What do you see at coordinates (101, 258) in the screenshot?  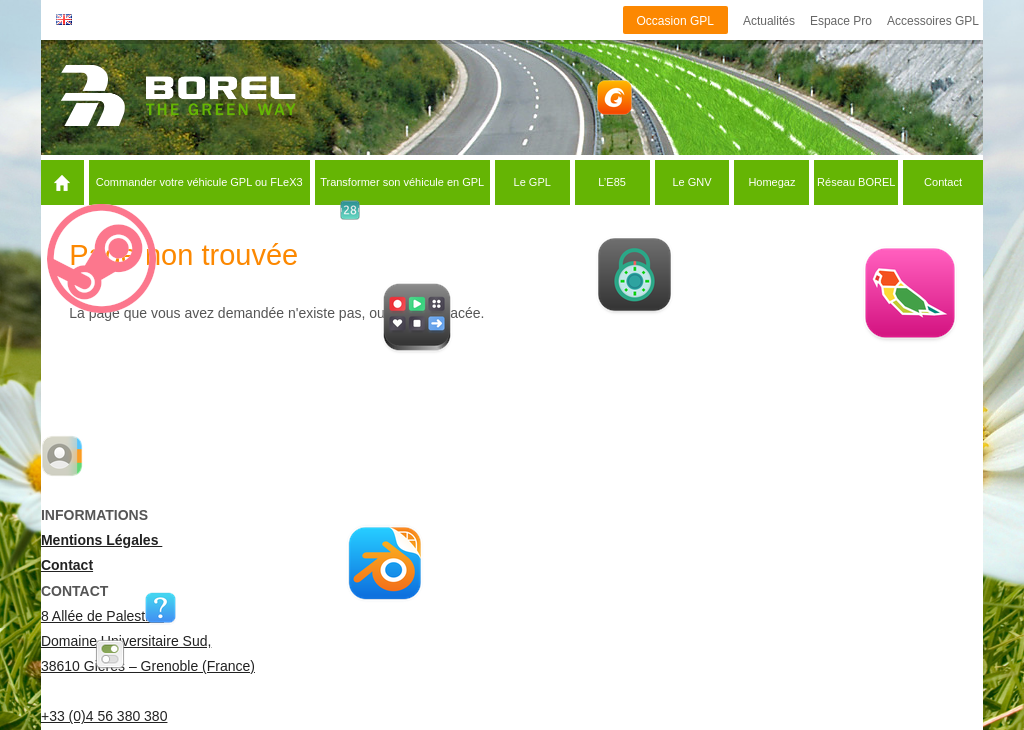 I see `open steam gaming platform` at bounding box center [101, 258].